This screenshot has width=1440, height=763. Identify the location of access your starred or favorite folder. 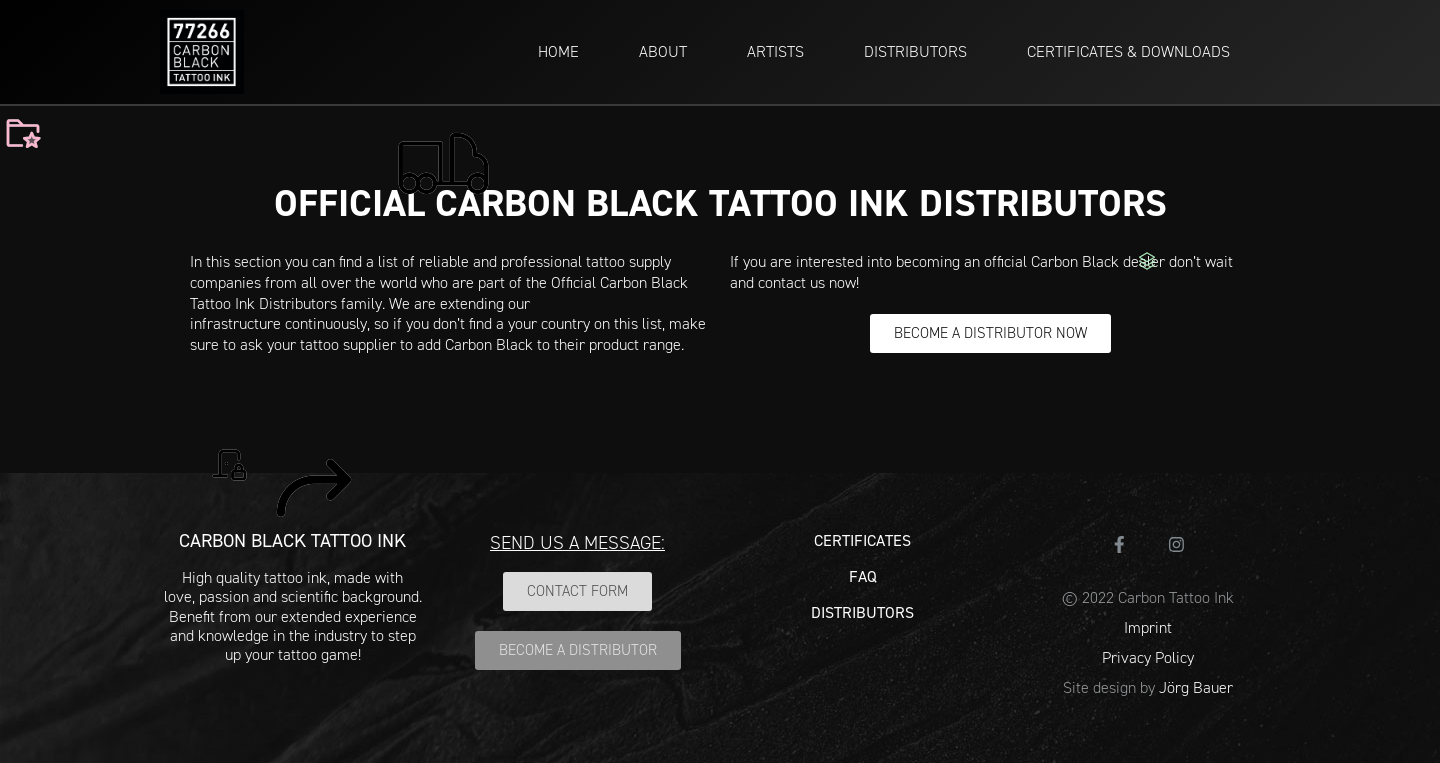
(23, 133).